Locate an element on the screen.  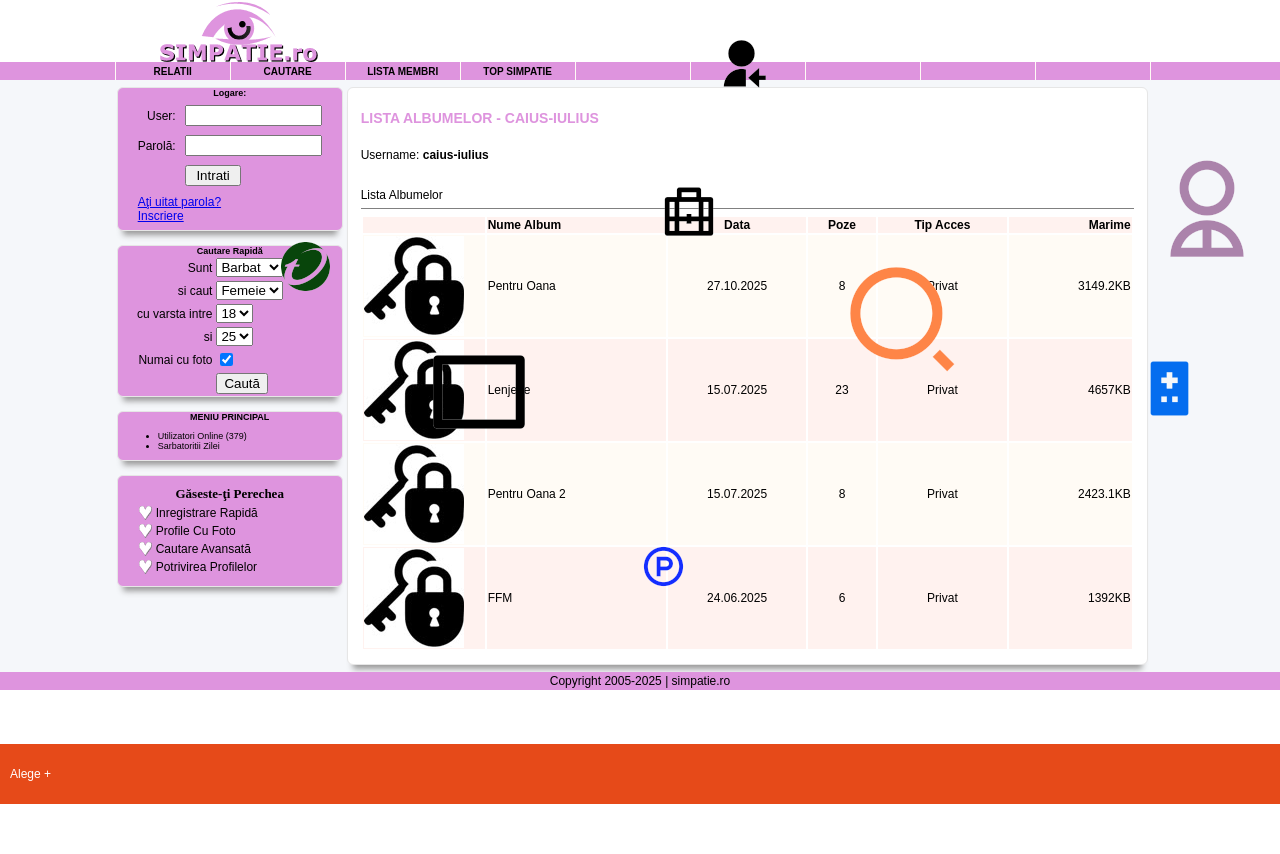
draw a rectangle shape is located at coordinates (479, 392).